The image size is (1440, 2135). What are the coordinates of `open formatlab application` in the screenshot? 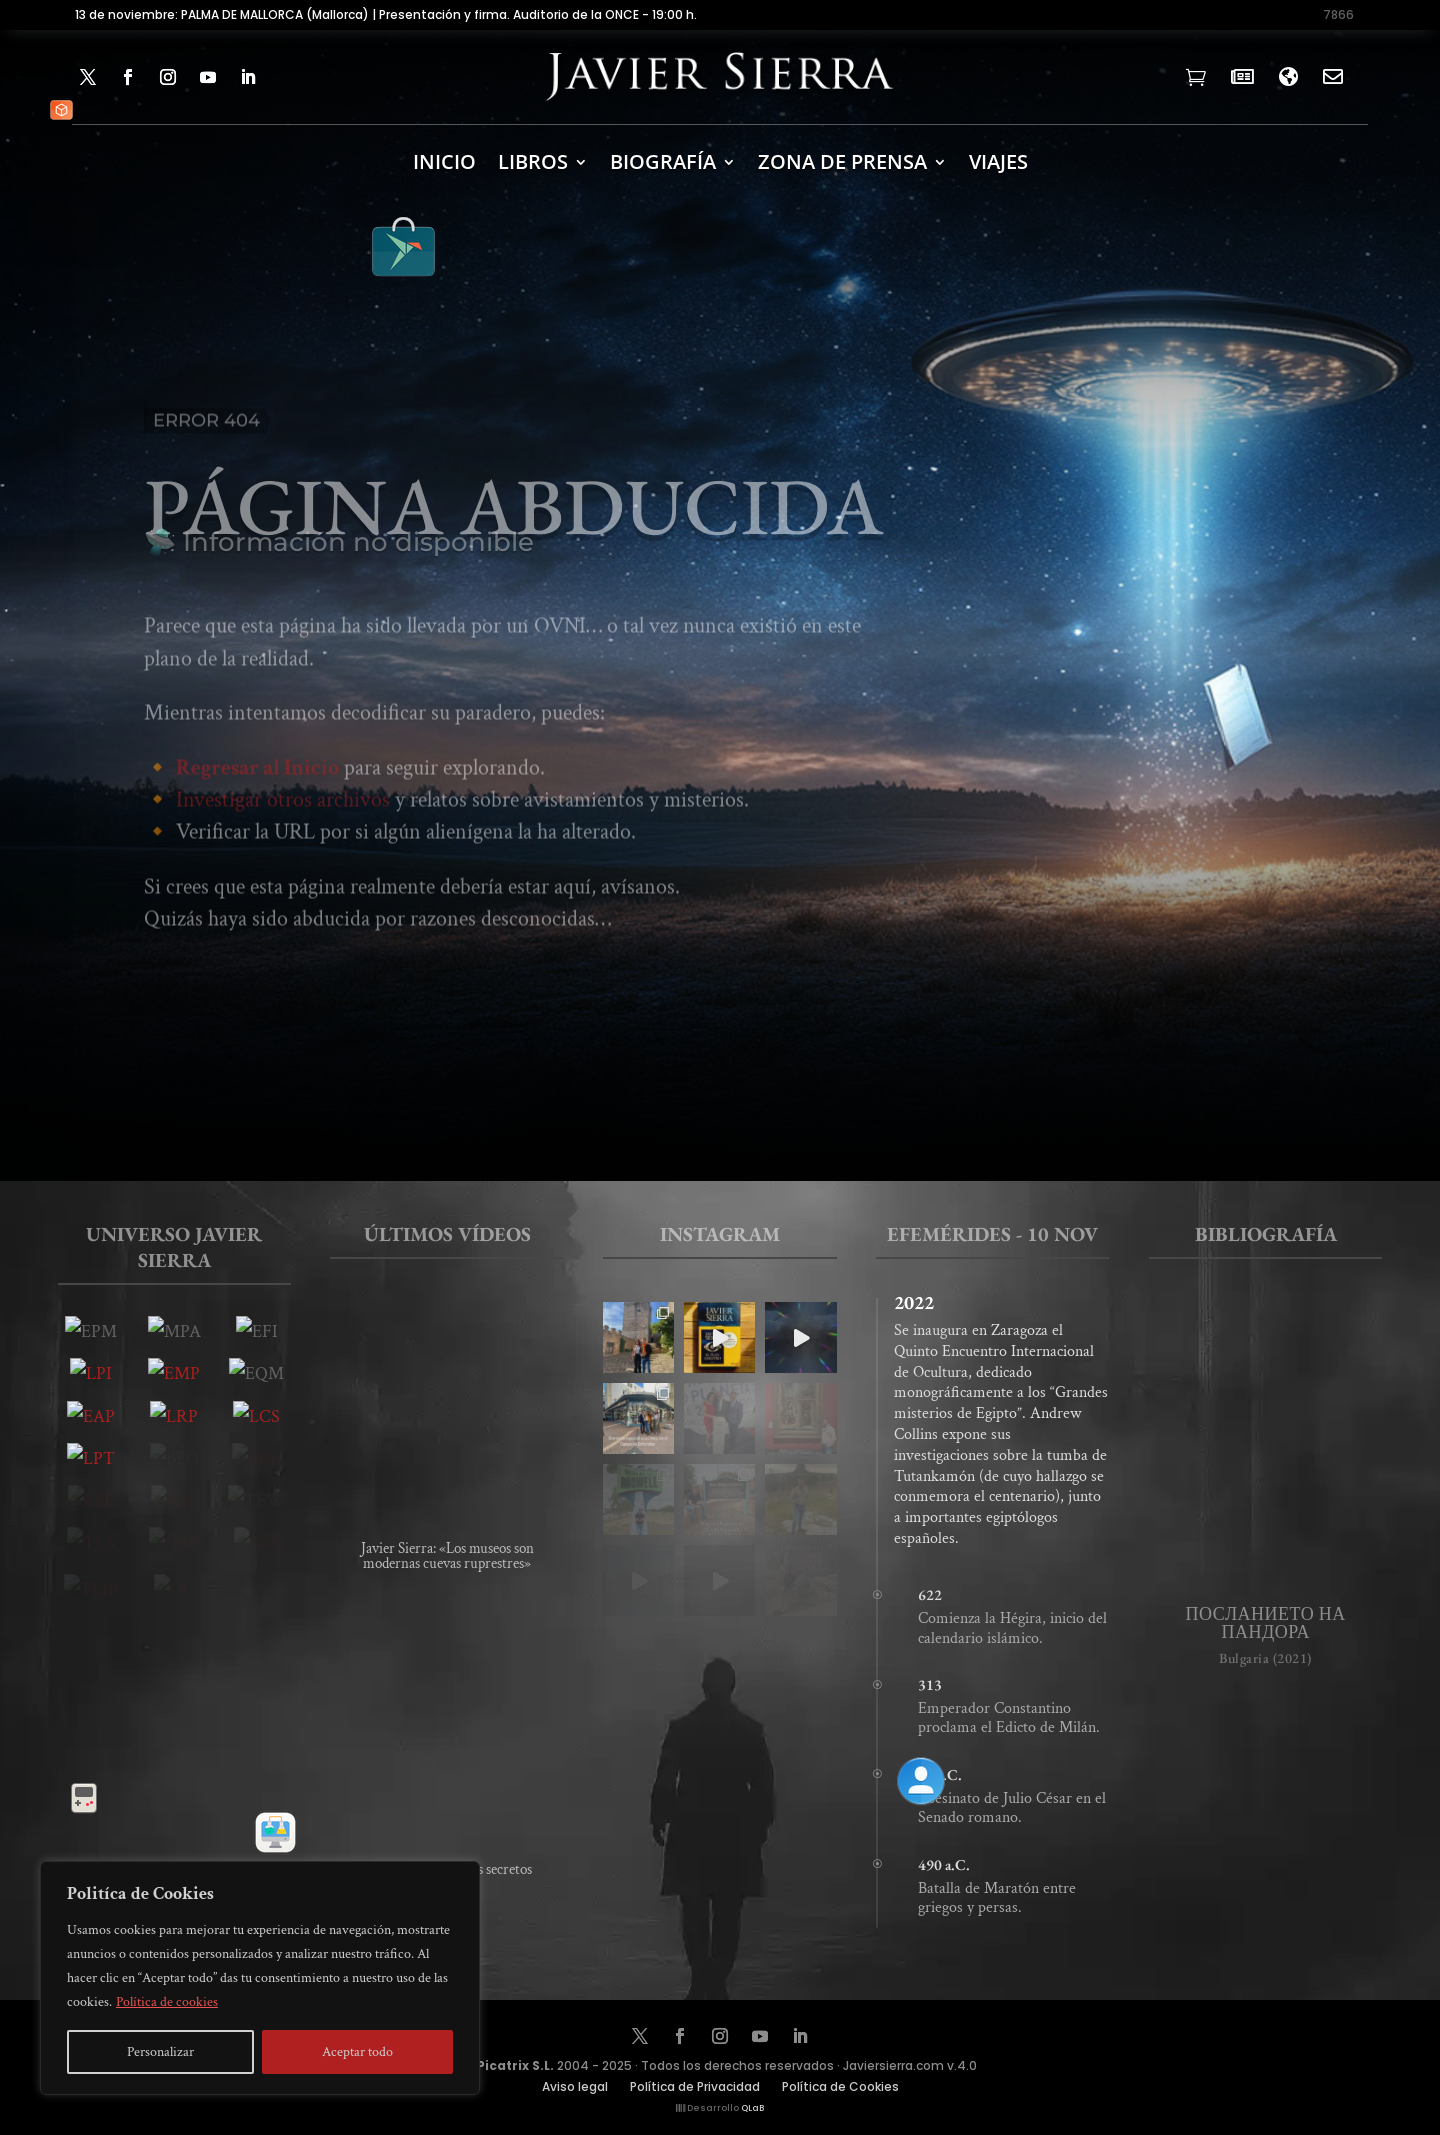 It's located at (275, 1832).